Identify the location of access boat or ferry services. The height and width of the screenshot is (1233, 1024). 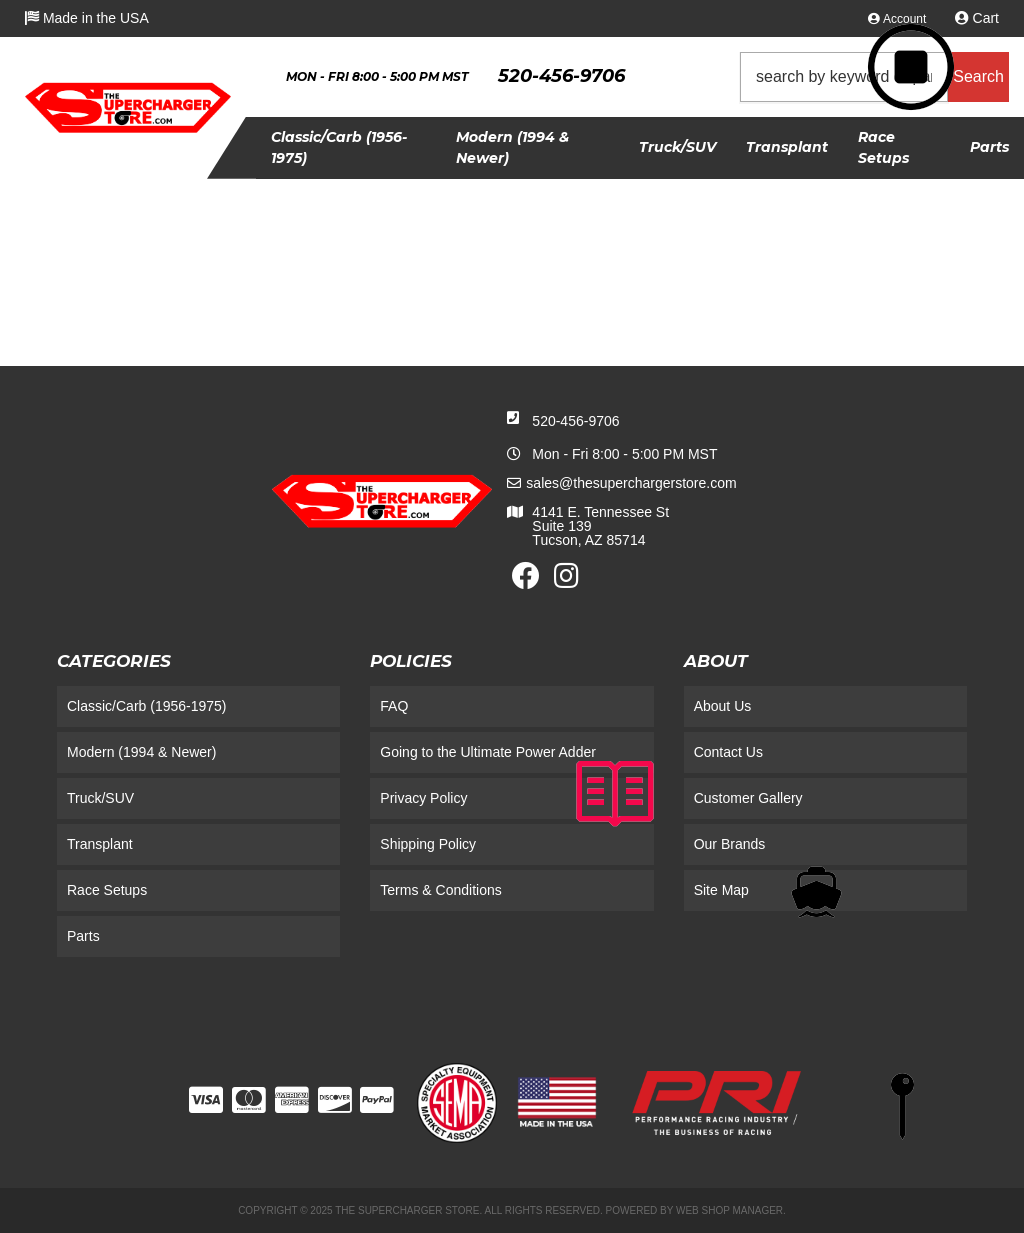
(816, 892).